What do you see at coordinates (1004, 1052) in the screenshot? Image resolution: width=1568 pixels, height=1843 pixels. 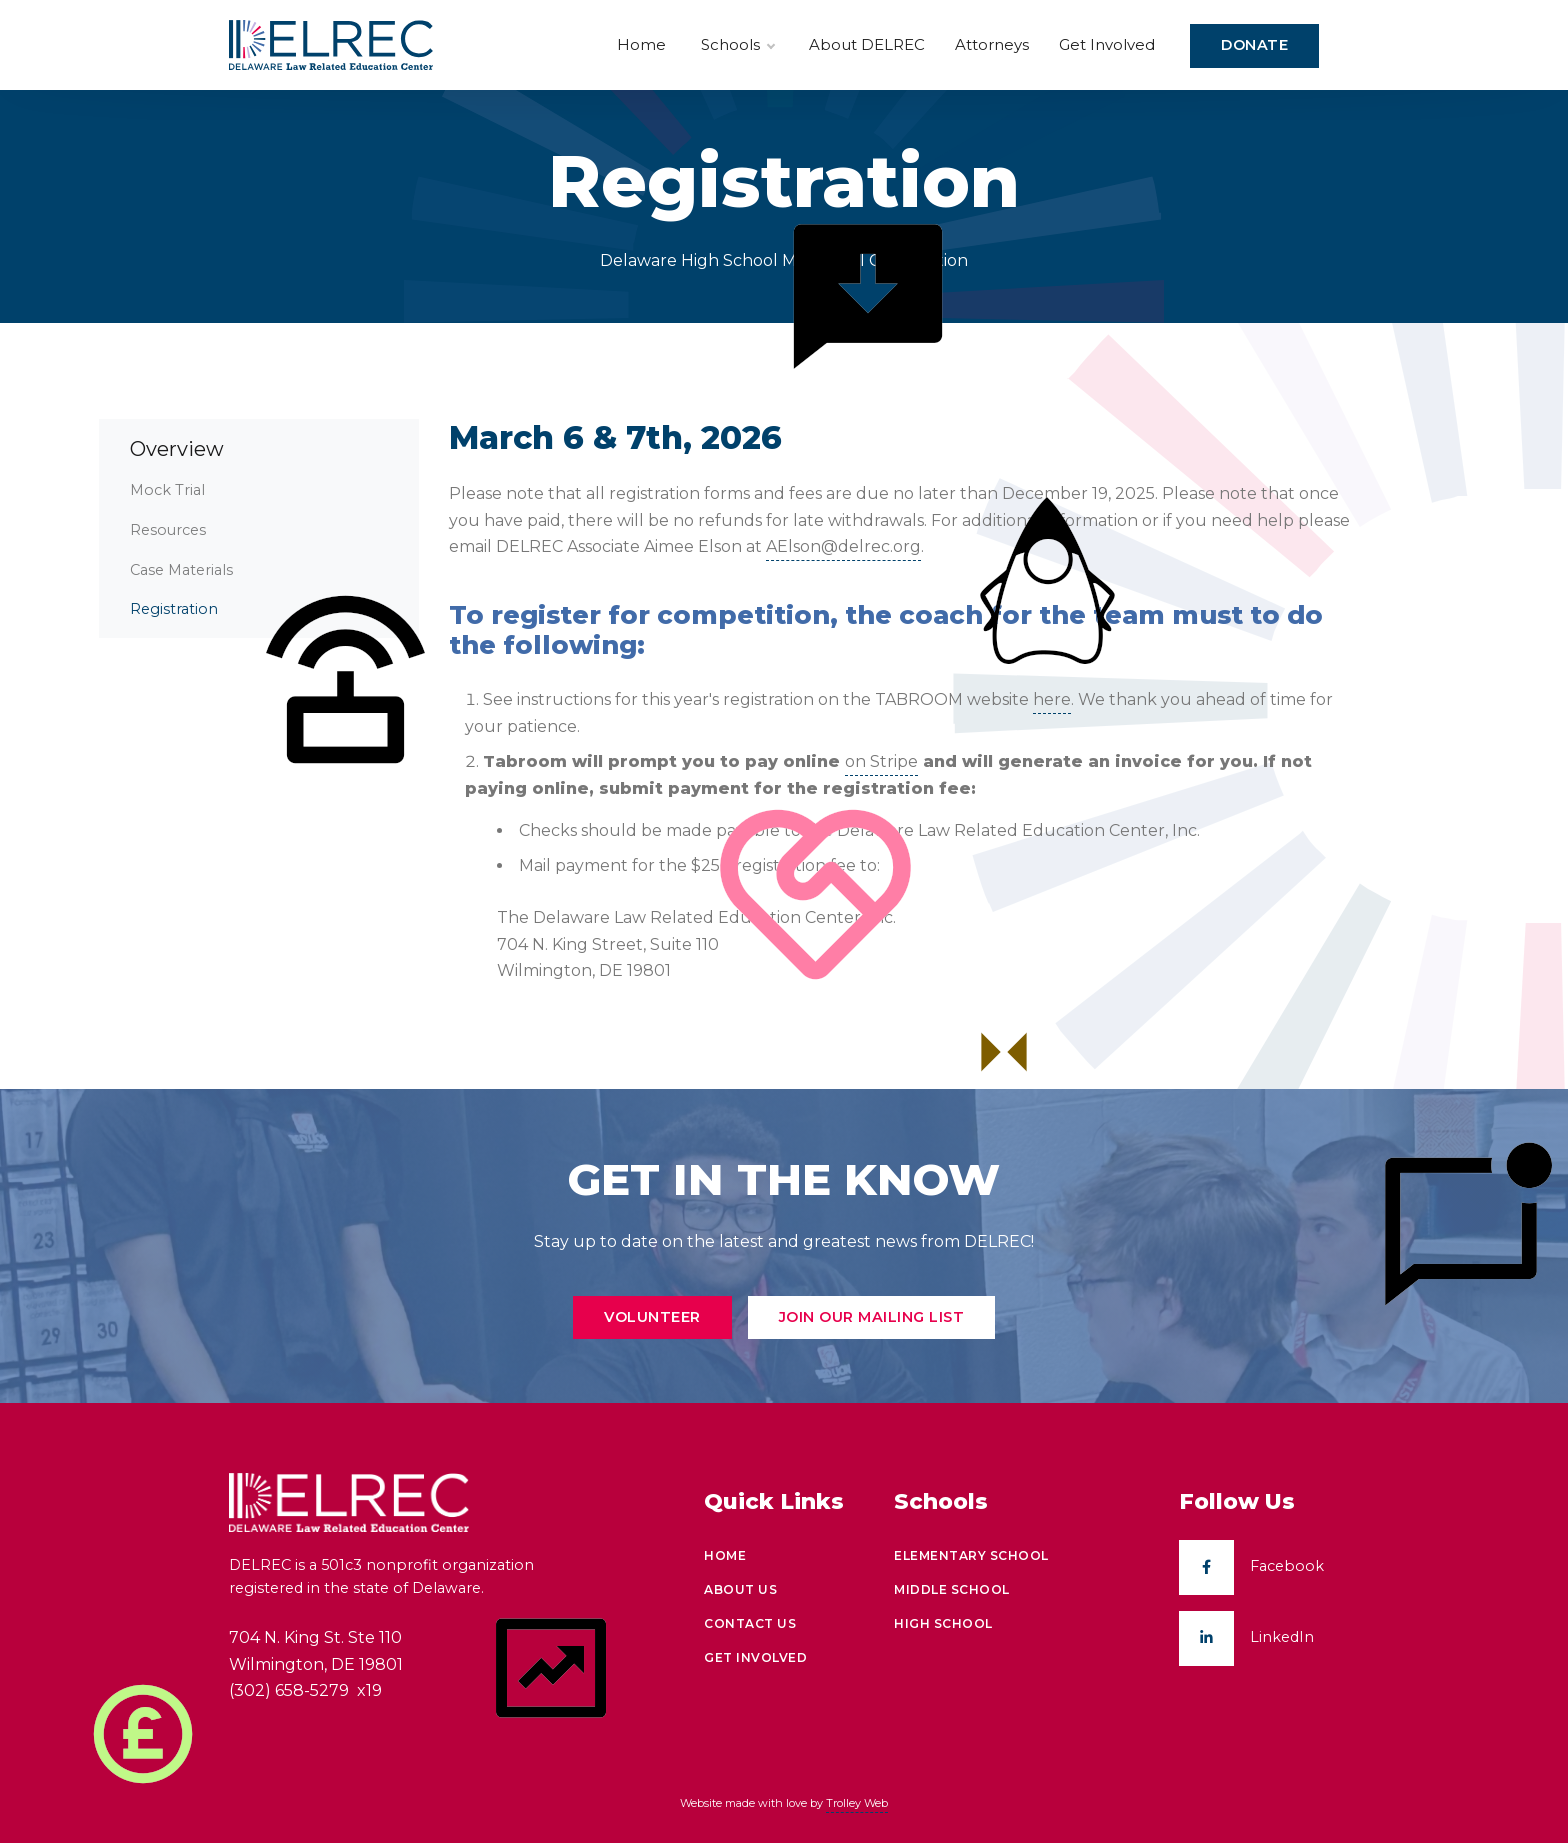 I see `collapse or contract a panel horizontally` at bounding box center [1004, 1052].